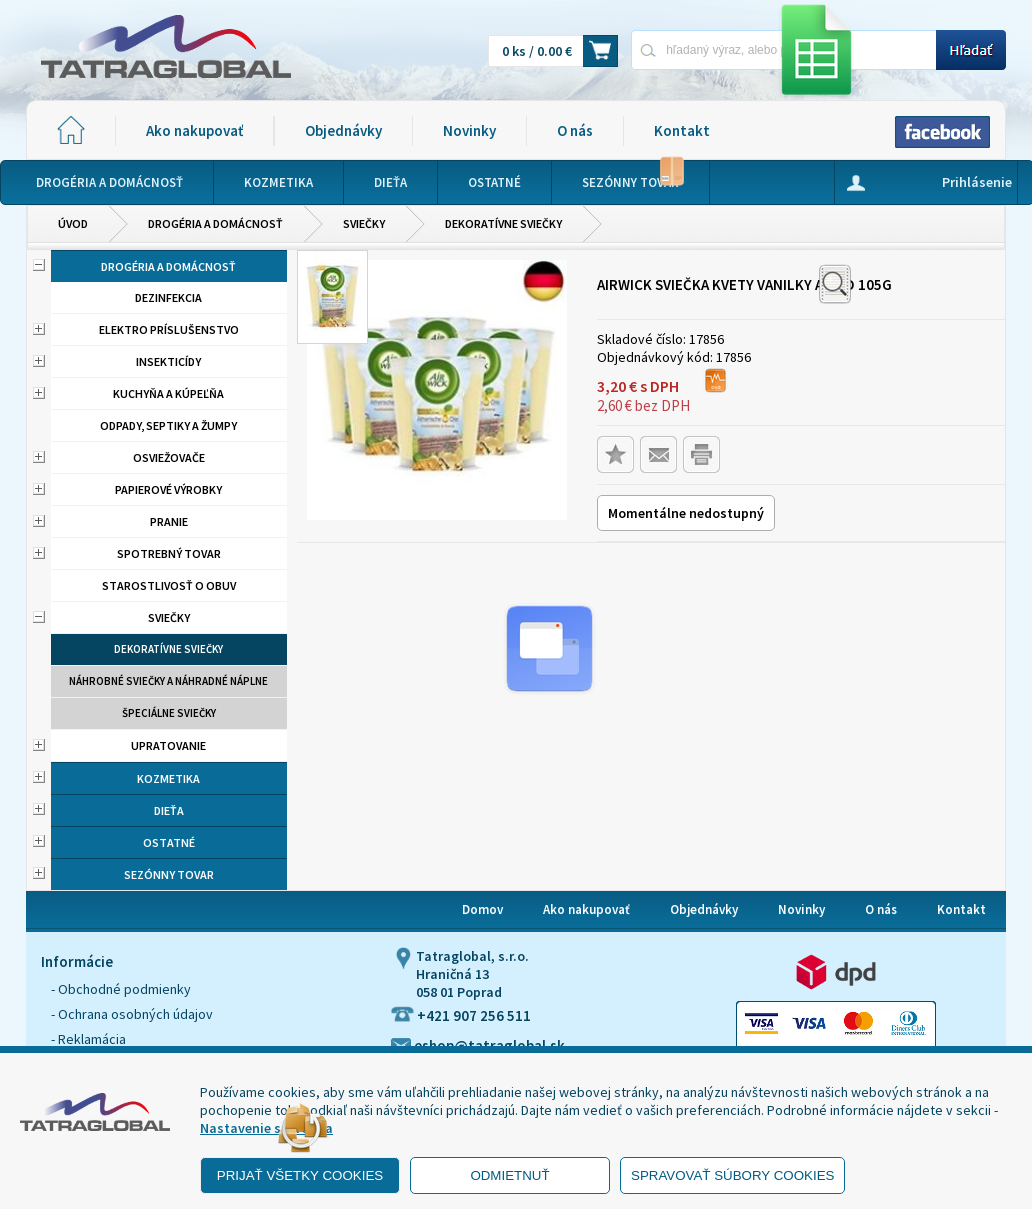 The height and width of the screenshot is (1209, 1032). I want to click on open a google sheets document, so click(816, 51).